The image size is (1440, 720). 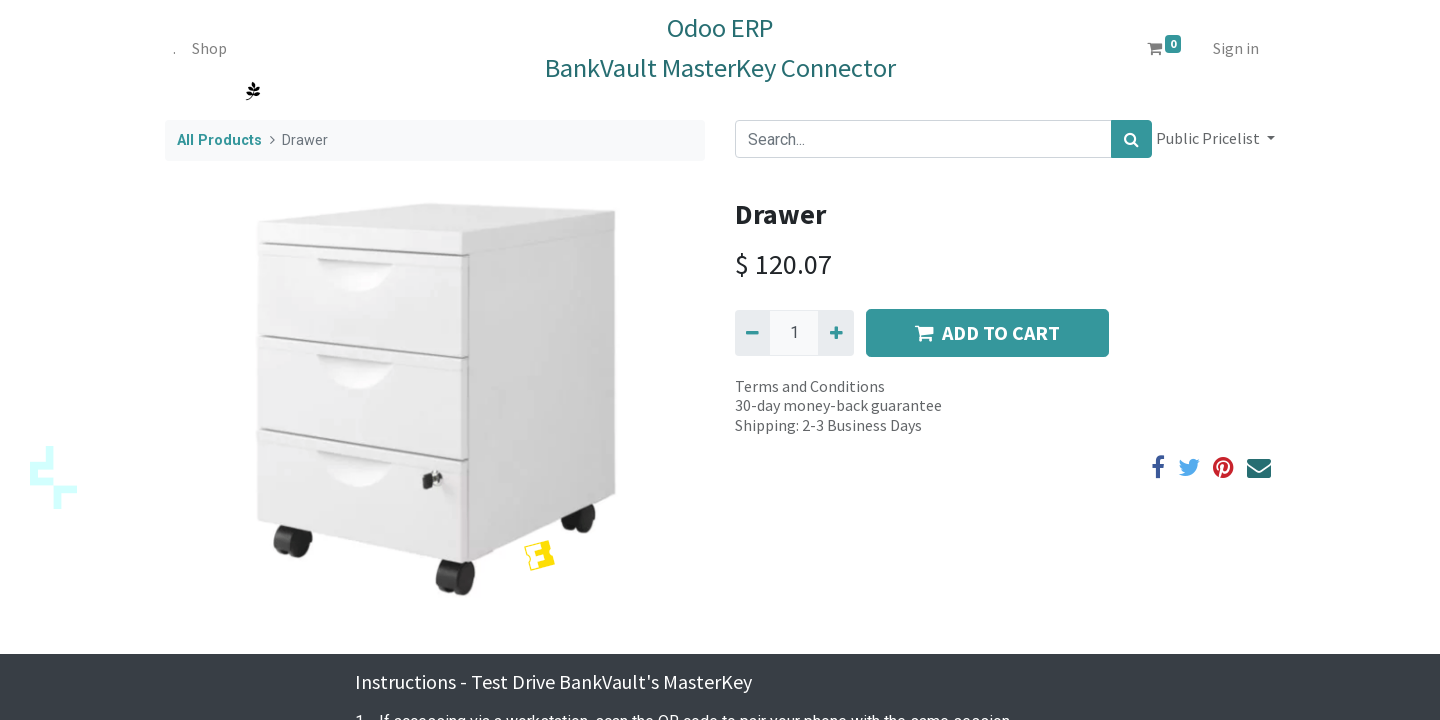 What do you see at coordinates (53, 477) in the screenshot?
I see `deepcool brand logo` at bounding box center [53, 477].